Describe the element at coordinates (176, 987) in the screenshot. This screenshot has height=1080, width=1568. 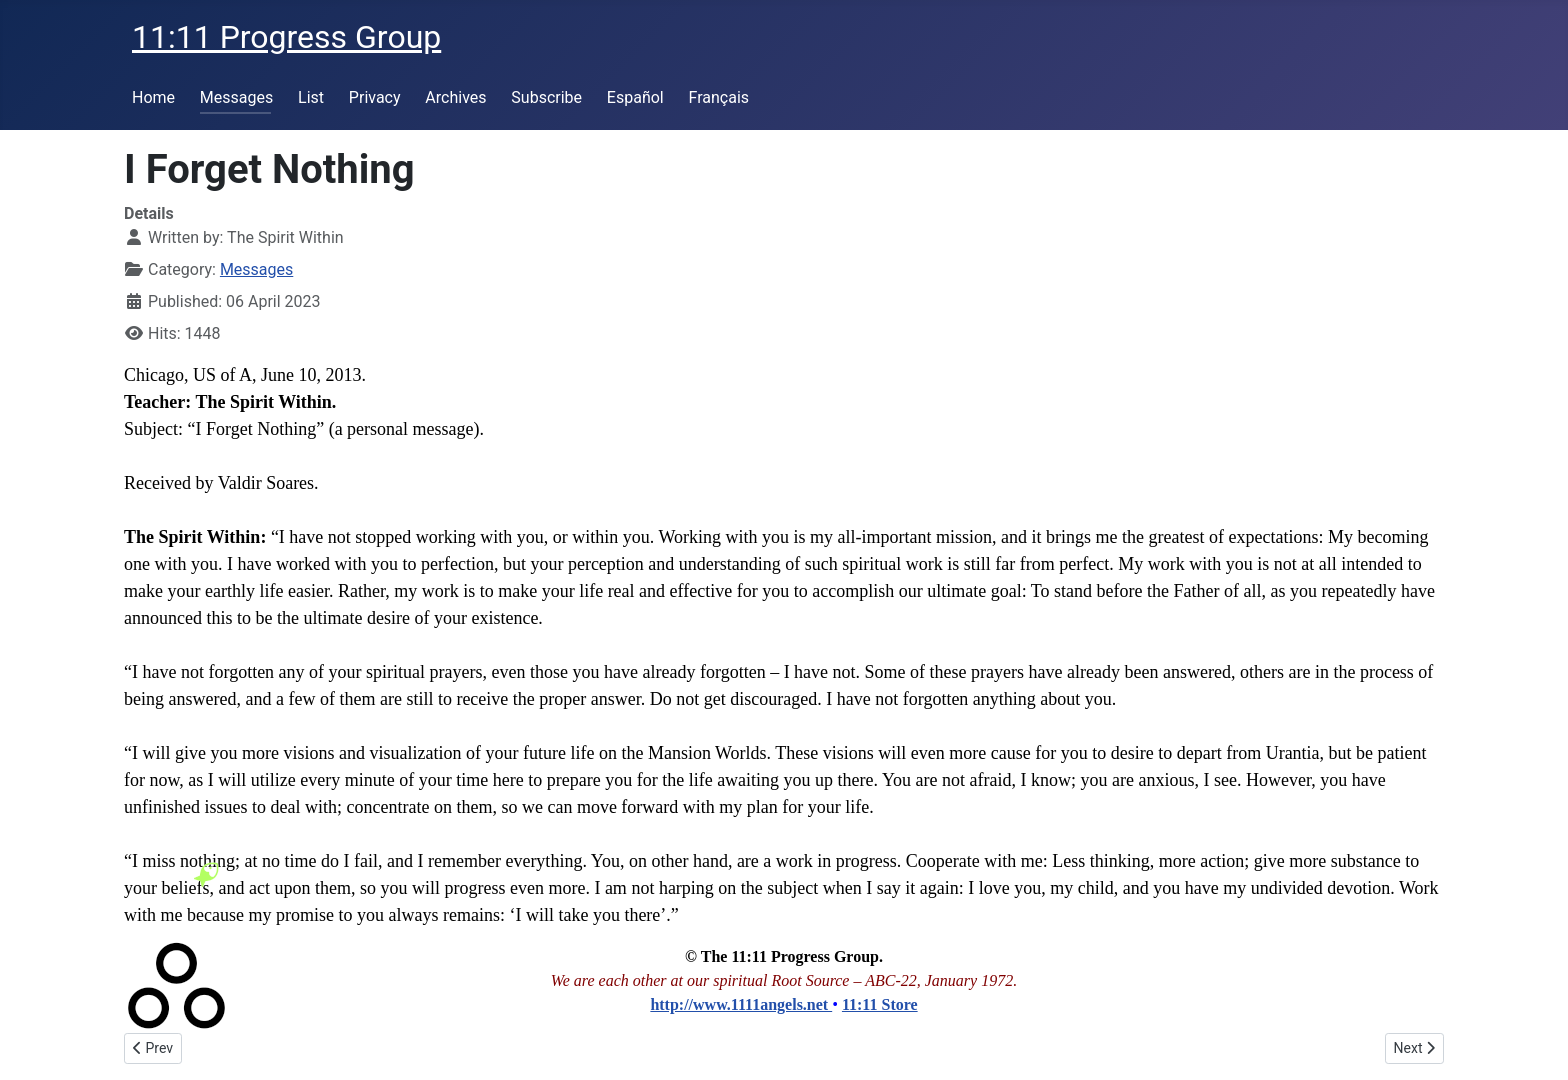
I see `group or cluster related items` at that location.